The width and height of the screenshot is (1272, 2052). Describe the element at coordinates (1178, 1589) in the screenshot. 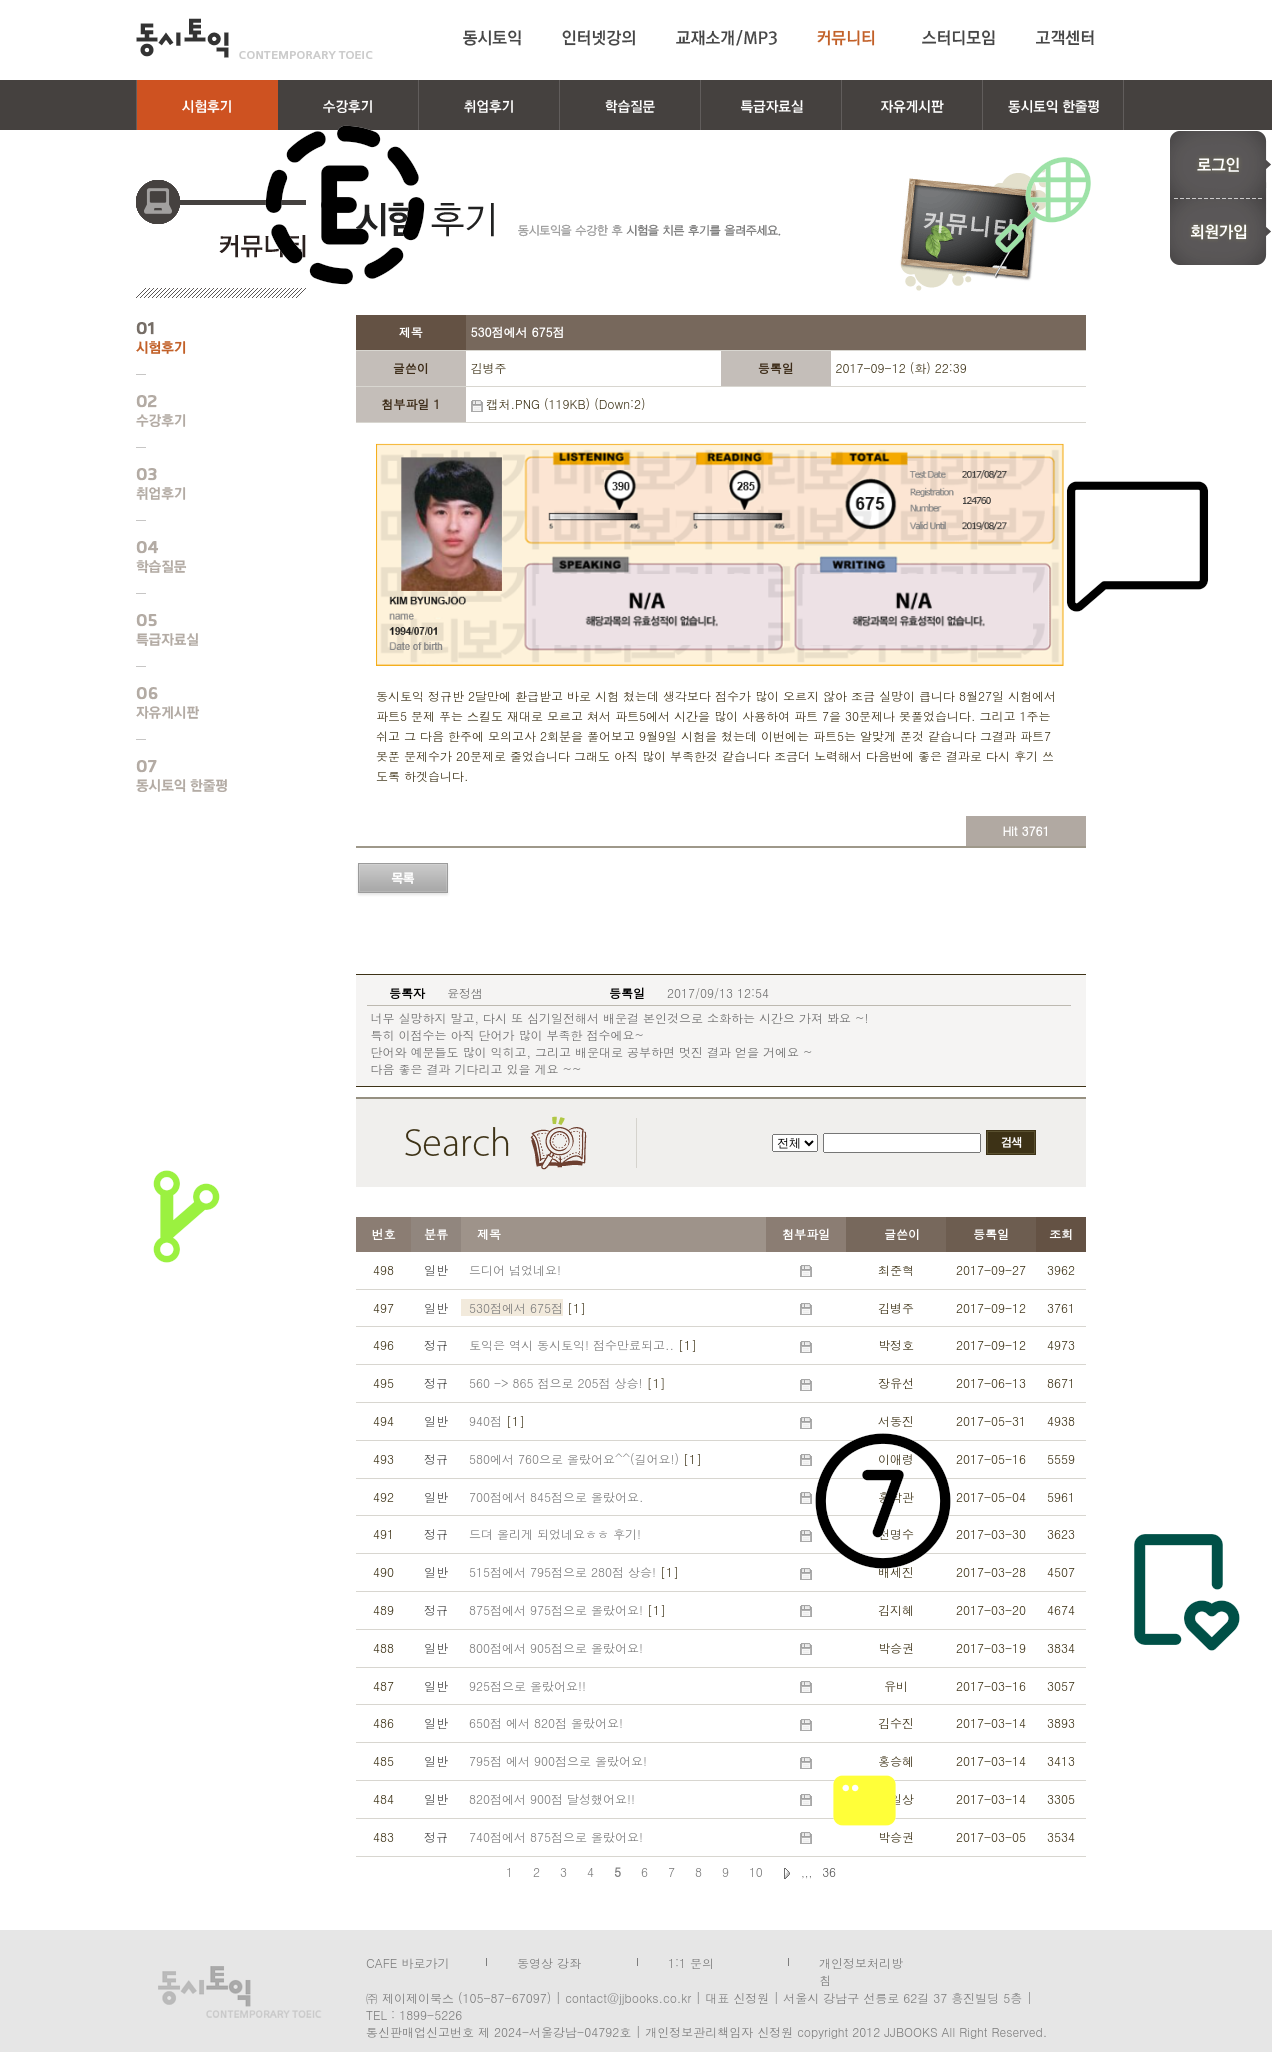

I see `add tablet to favorites` at that location.